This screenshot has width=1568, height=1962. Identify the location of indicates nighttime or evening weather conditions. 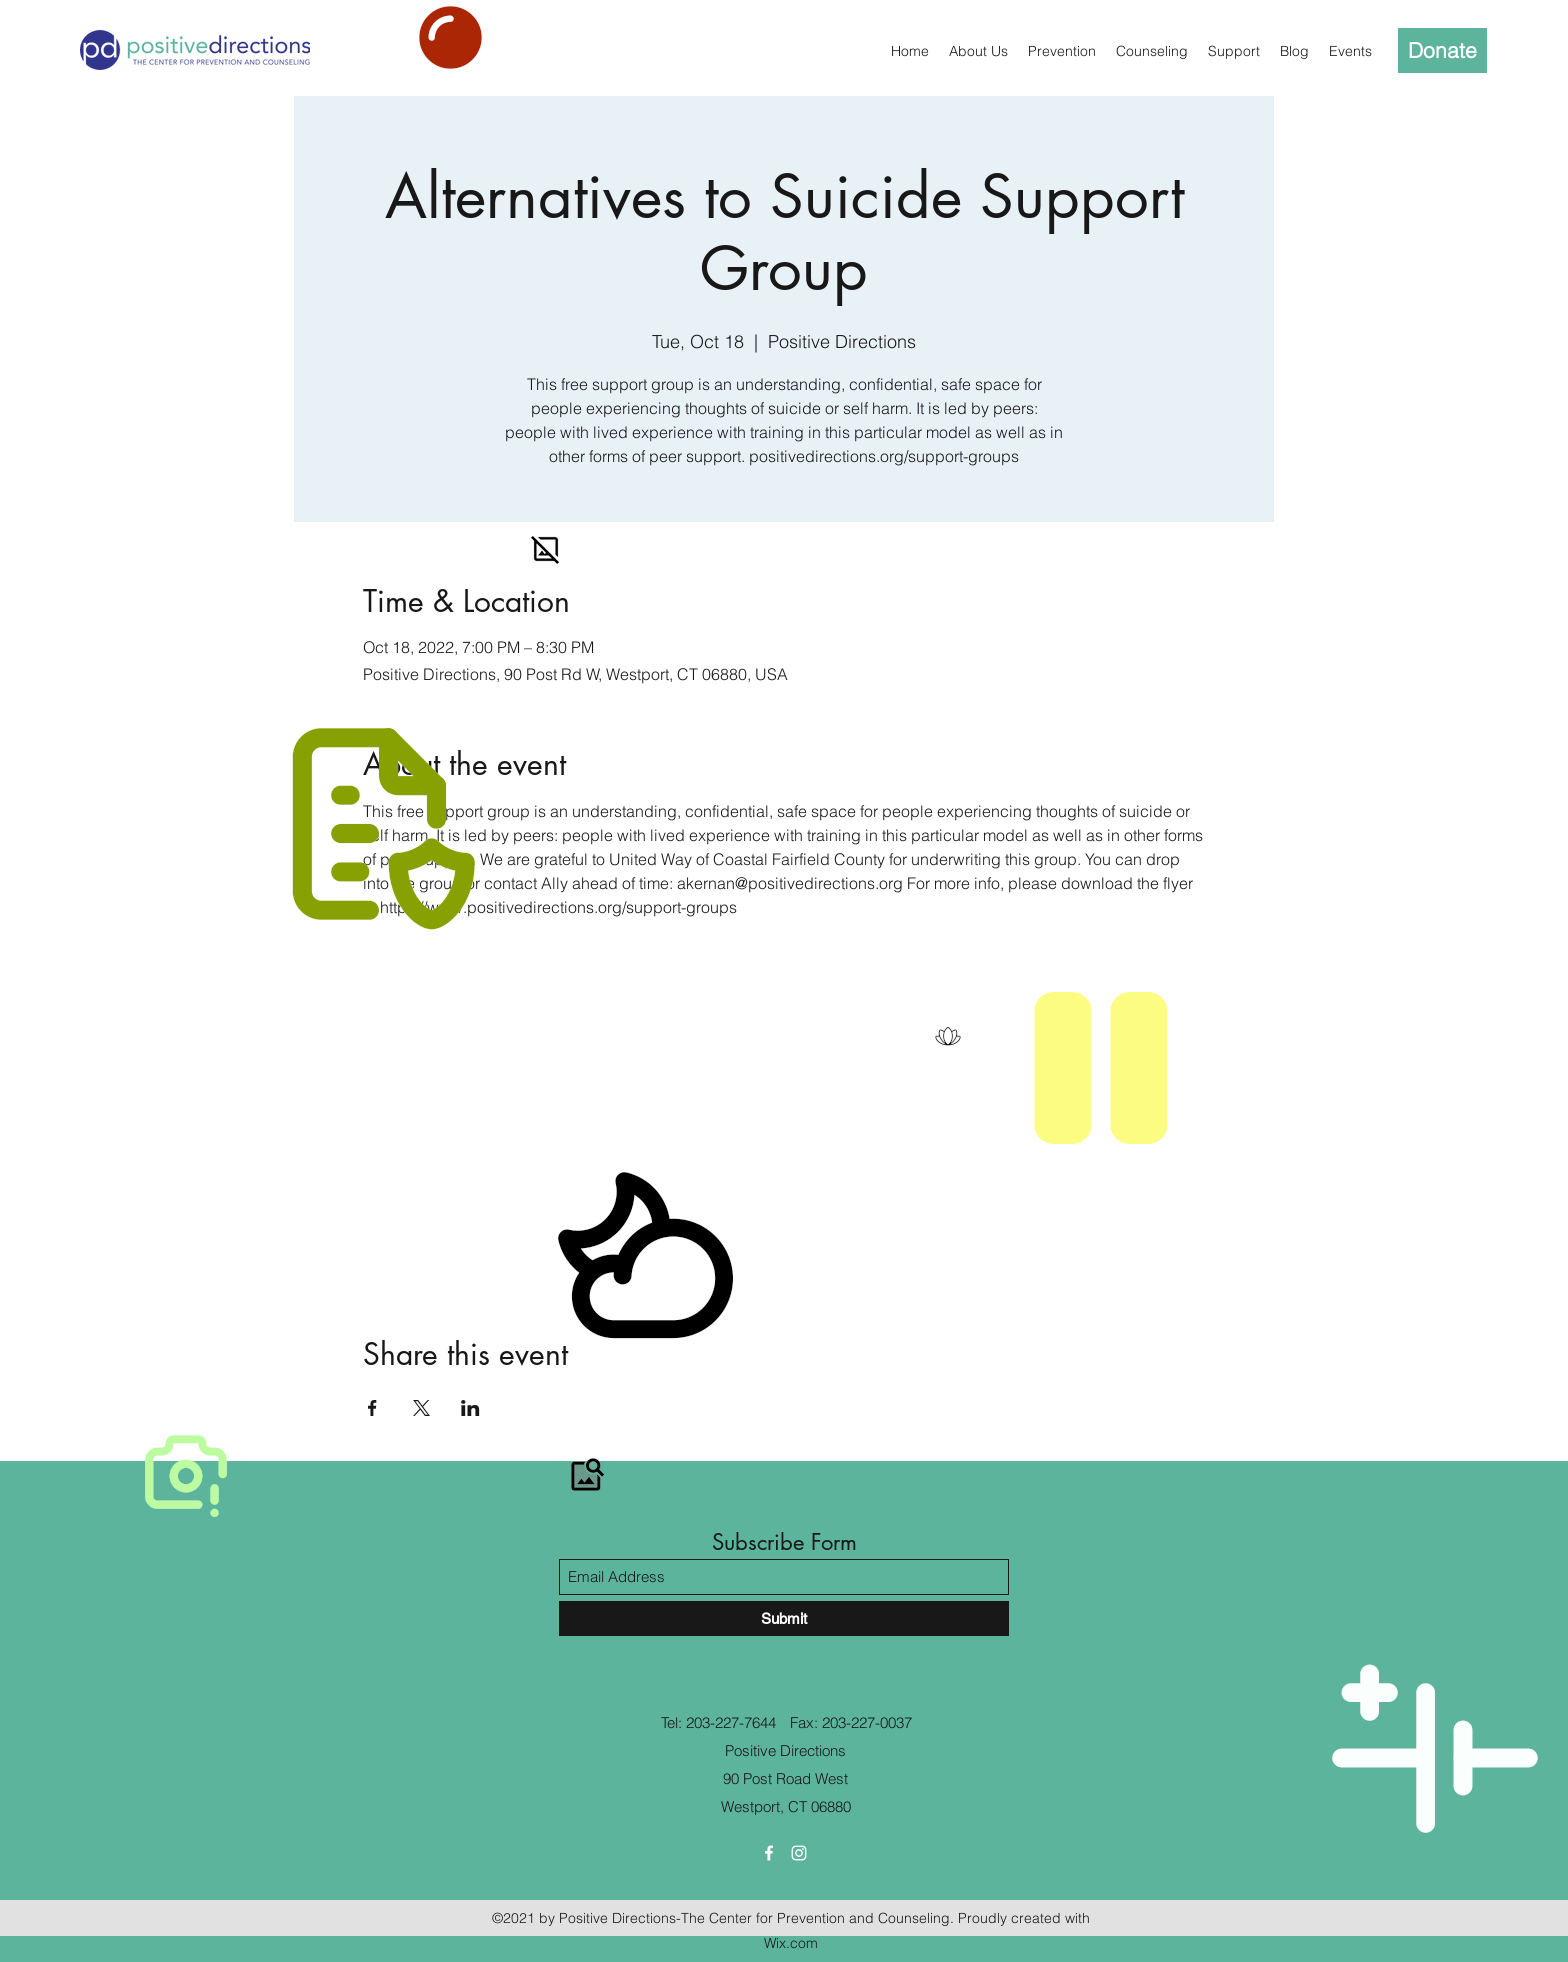
(640, 1263).